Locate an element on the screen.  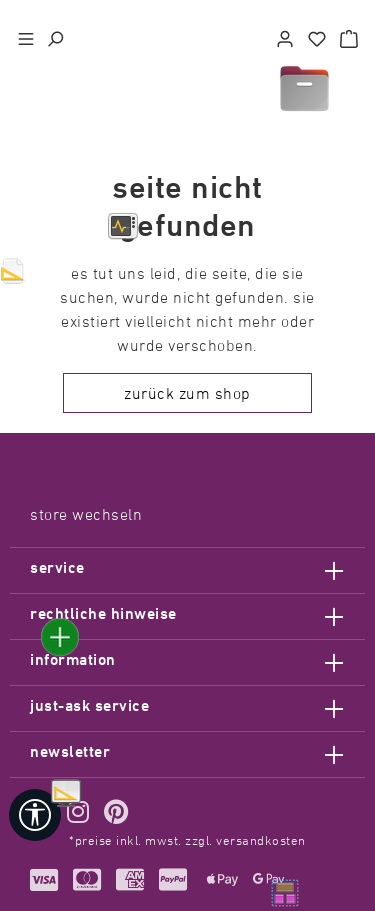
open system monitor to view CPU and memory usage is located at coordinates (123, 226).